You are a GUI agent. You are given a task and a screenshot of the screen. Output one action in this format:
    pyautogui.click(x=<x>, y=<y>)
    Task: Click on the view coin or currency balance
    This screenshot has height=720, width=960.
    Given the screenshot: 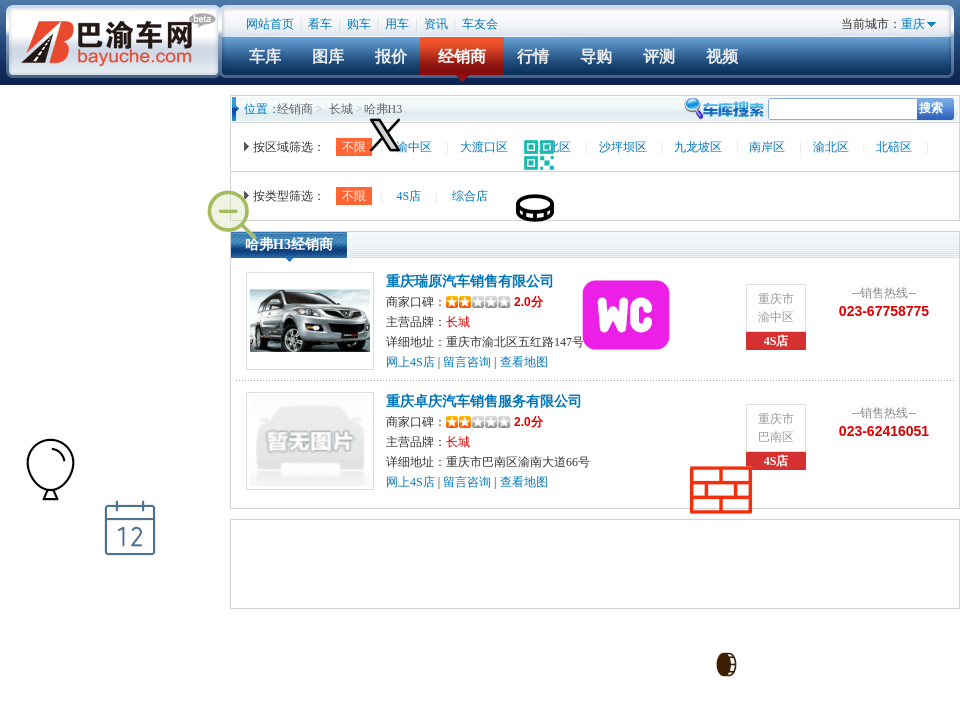 What is the action you would take?
    pyautogui.click(x=726, y=664)
    